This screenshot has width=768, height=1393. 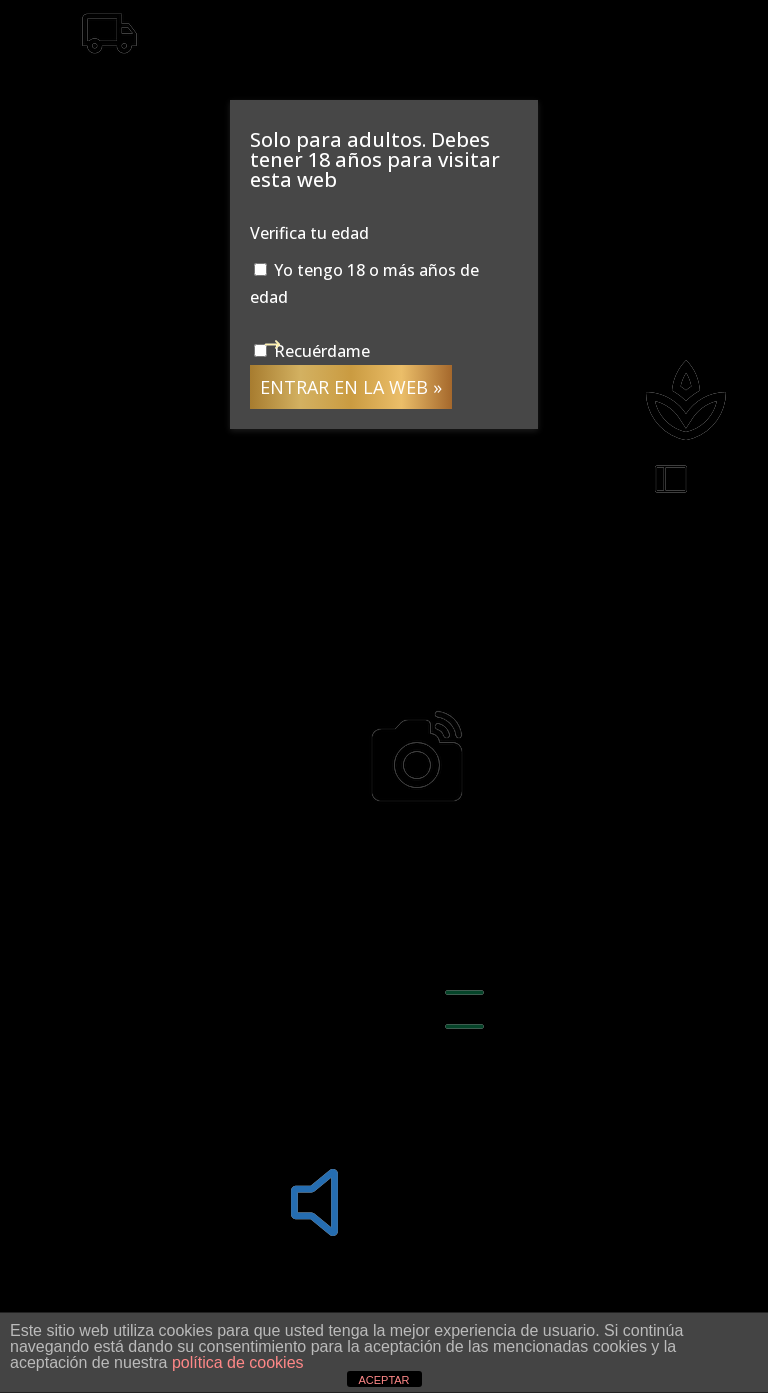 What do you see at coordinates (109, 33) in the screenshot?
I see `track your delivery status` at bounding box center [109, 33].